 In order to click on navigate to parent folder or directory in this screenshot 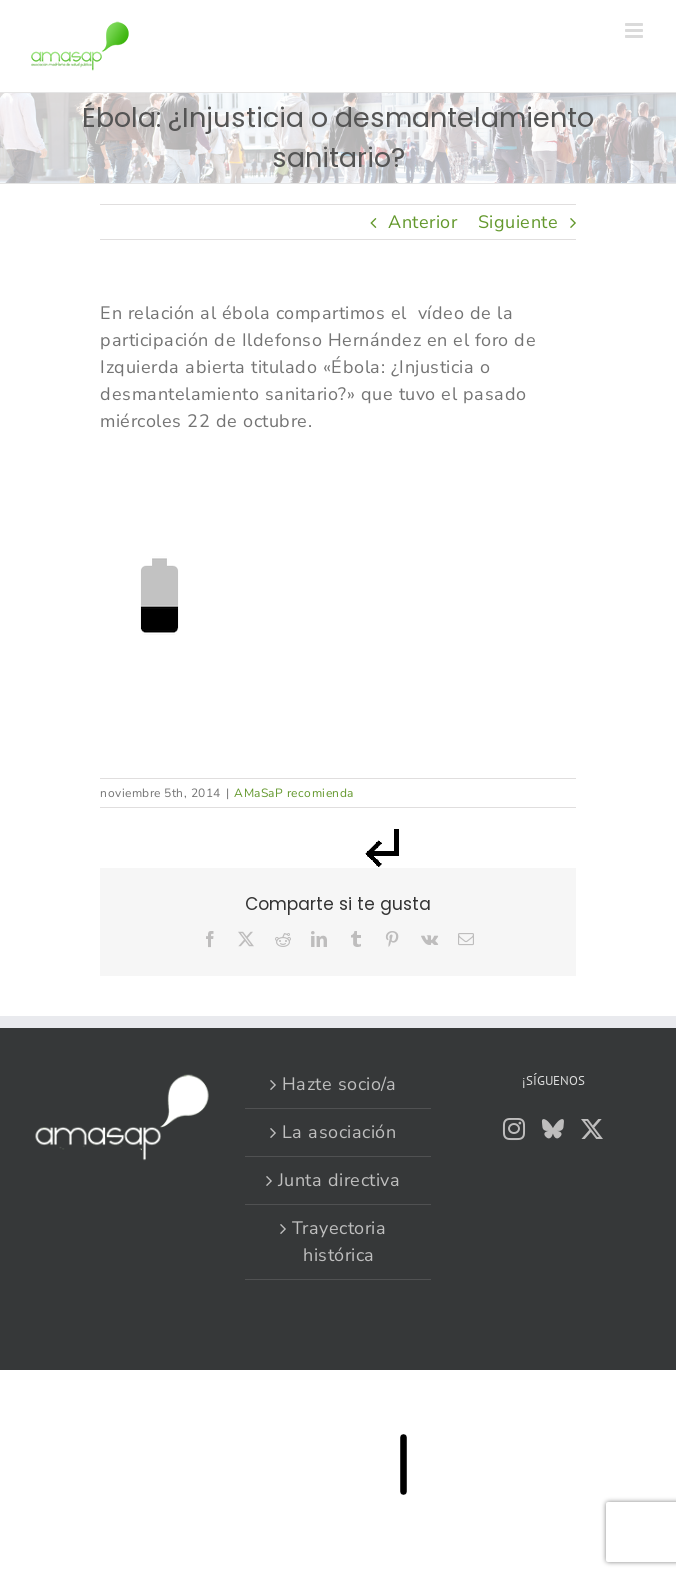, I will do `click(381, 847)`.